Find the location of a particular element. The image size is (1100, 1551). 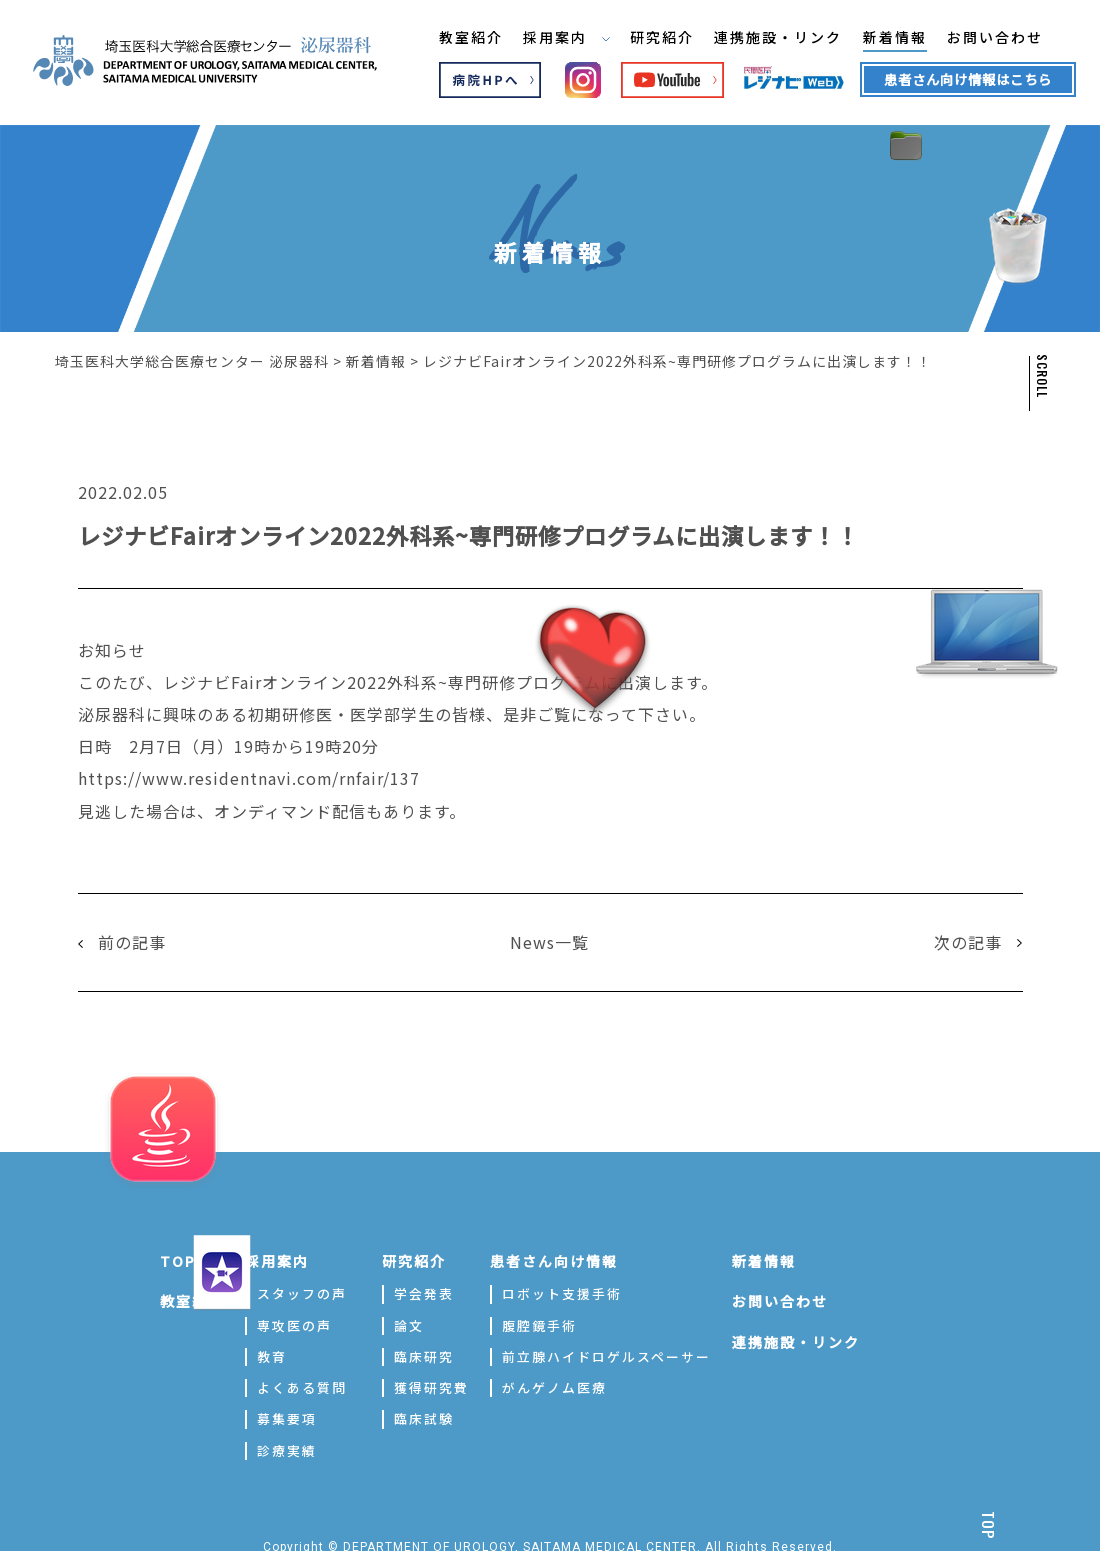

open a mobile video project in iMovie is located at coordinates (222, 1274).